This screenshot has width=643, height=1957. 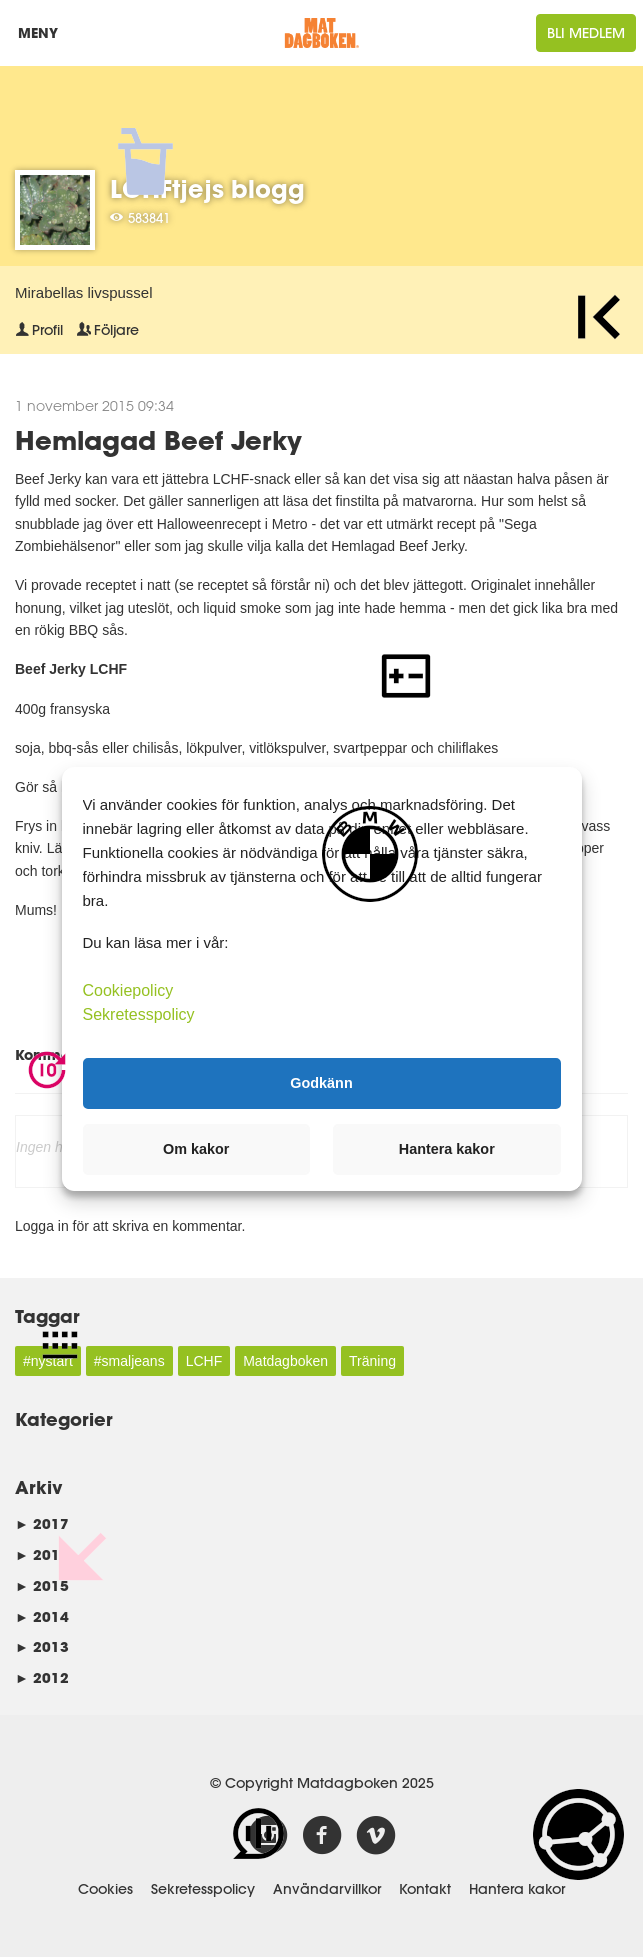 I want to click on navigate to previous or lower-level content, so click(x=82, y=1556).